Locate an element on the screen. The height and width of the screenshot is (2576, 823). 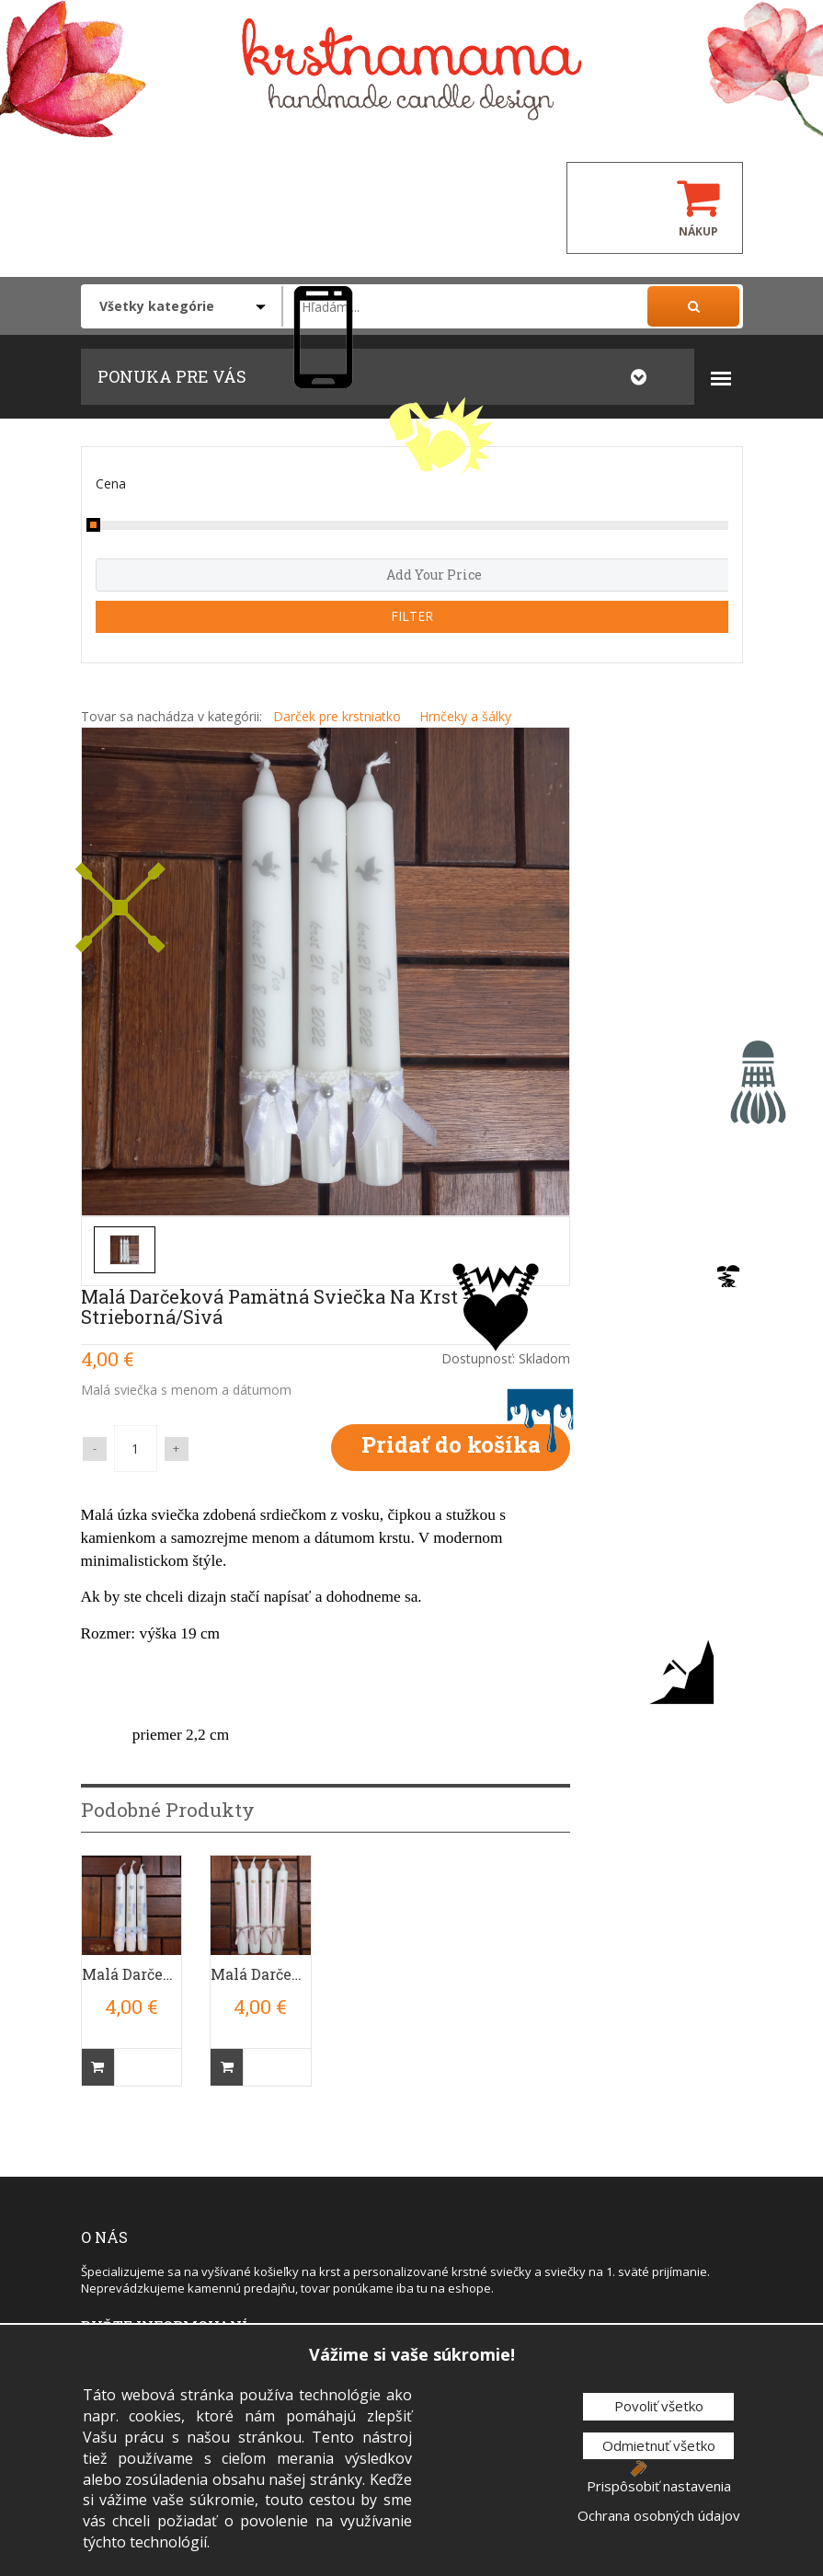
view health or vitality status in a game is located at coordinates (496, 1307).